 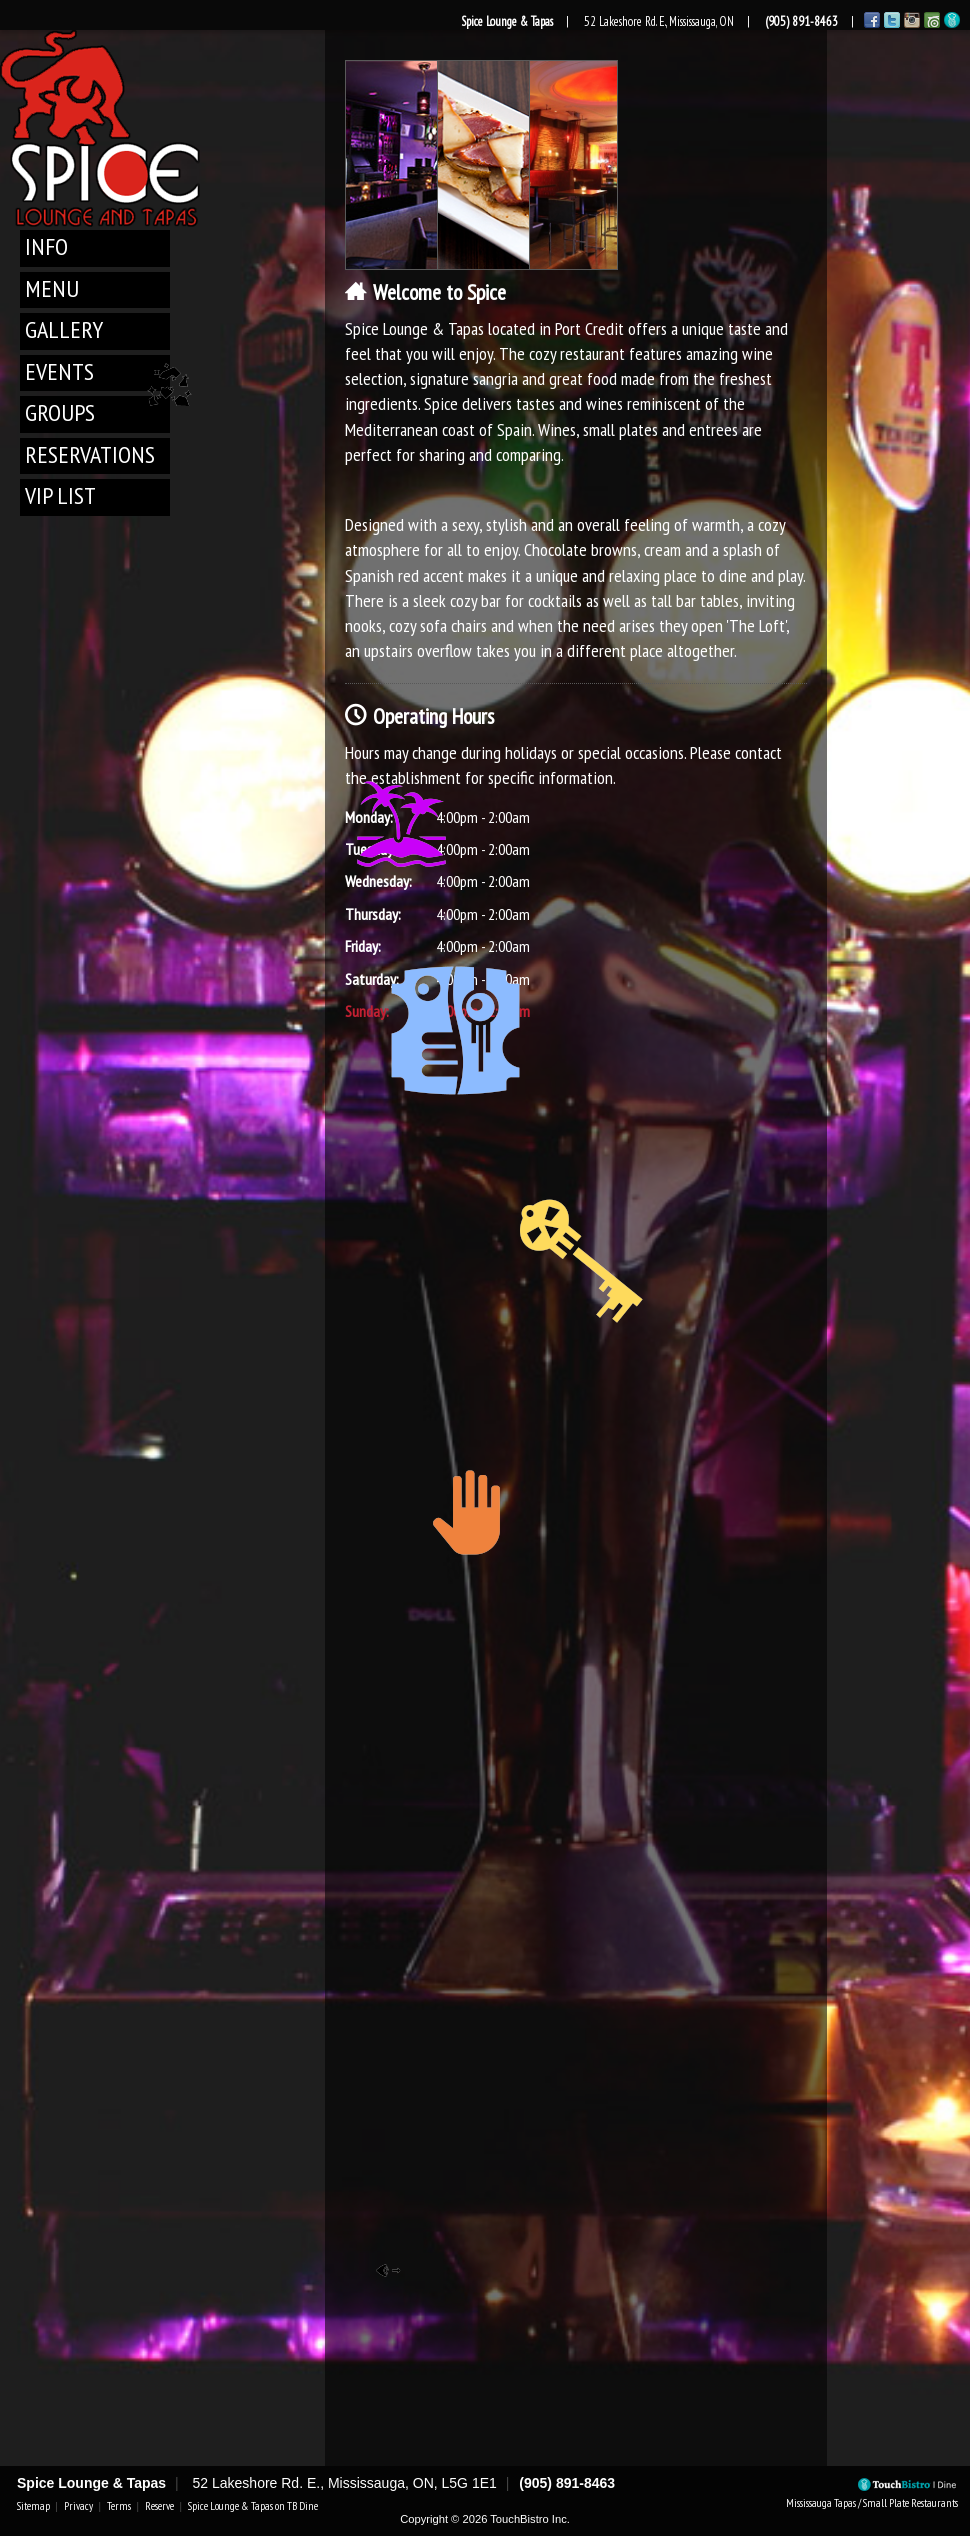 What do you see at coordinates (466, 1512) in the screenshot?
I see `stop or pause current action` at bounding box center [466, 1512].